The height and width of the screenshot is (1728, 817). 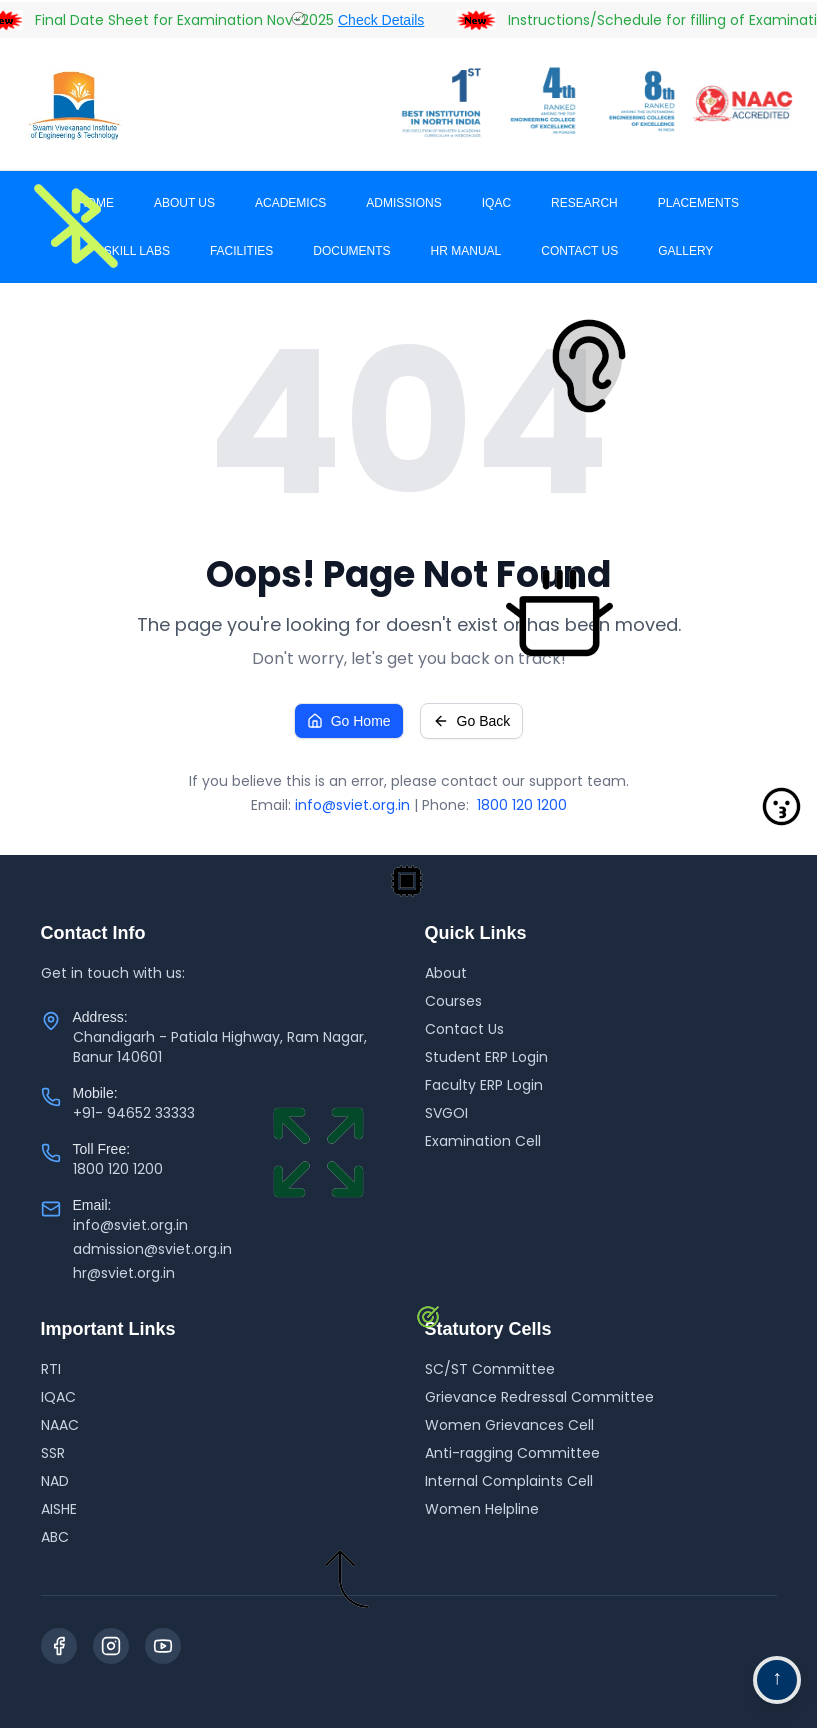 What do you see at coordinates (347, 1579) in the screenshot?
I see `go back and up in navigation hierarchy` at bounding box center [347, 1579].